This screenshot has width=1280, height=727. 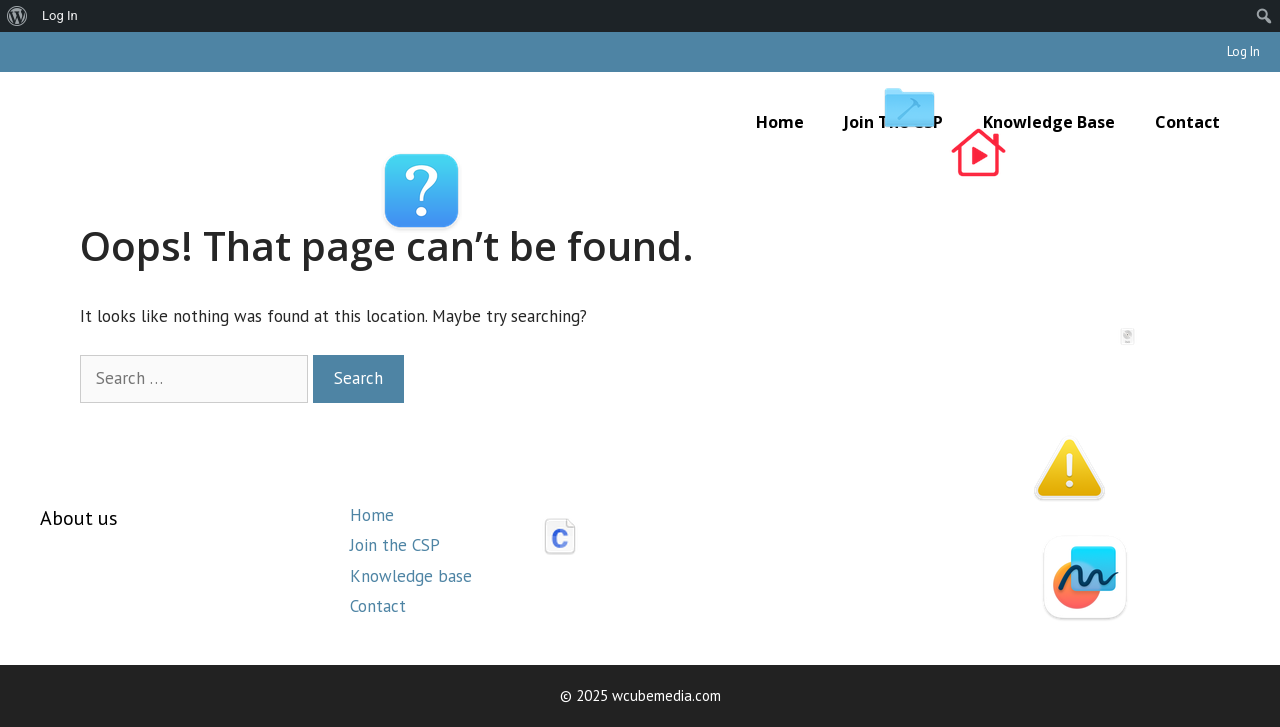 I want to click on open developer tools and resources folder, so click(x=909, y=107).